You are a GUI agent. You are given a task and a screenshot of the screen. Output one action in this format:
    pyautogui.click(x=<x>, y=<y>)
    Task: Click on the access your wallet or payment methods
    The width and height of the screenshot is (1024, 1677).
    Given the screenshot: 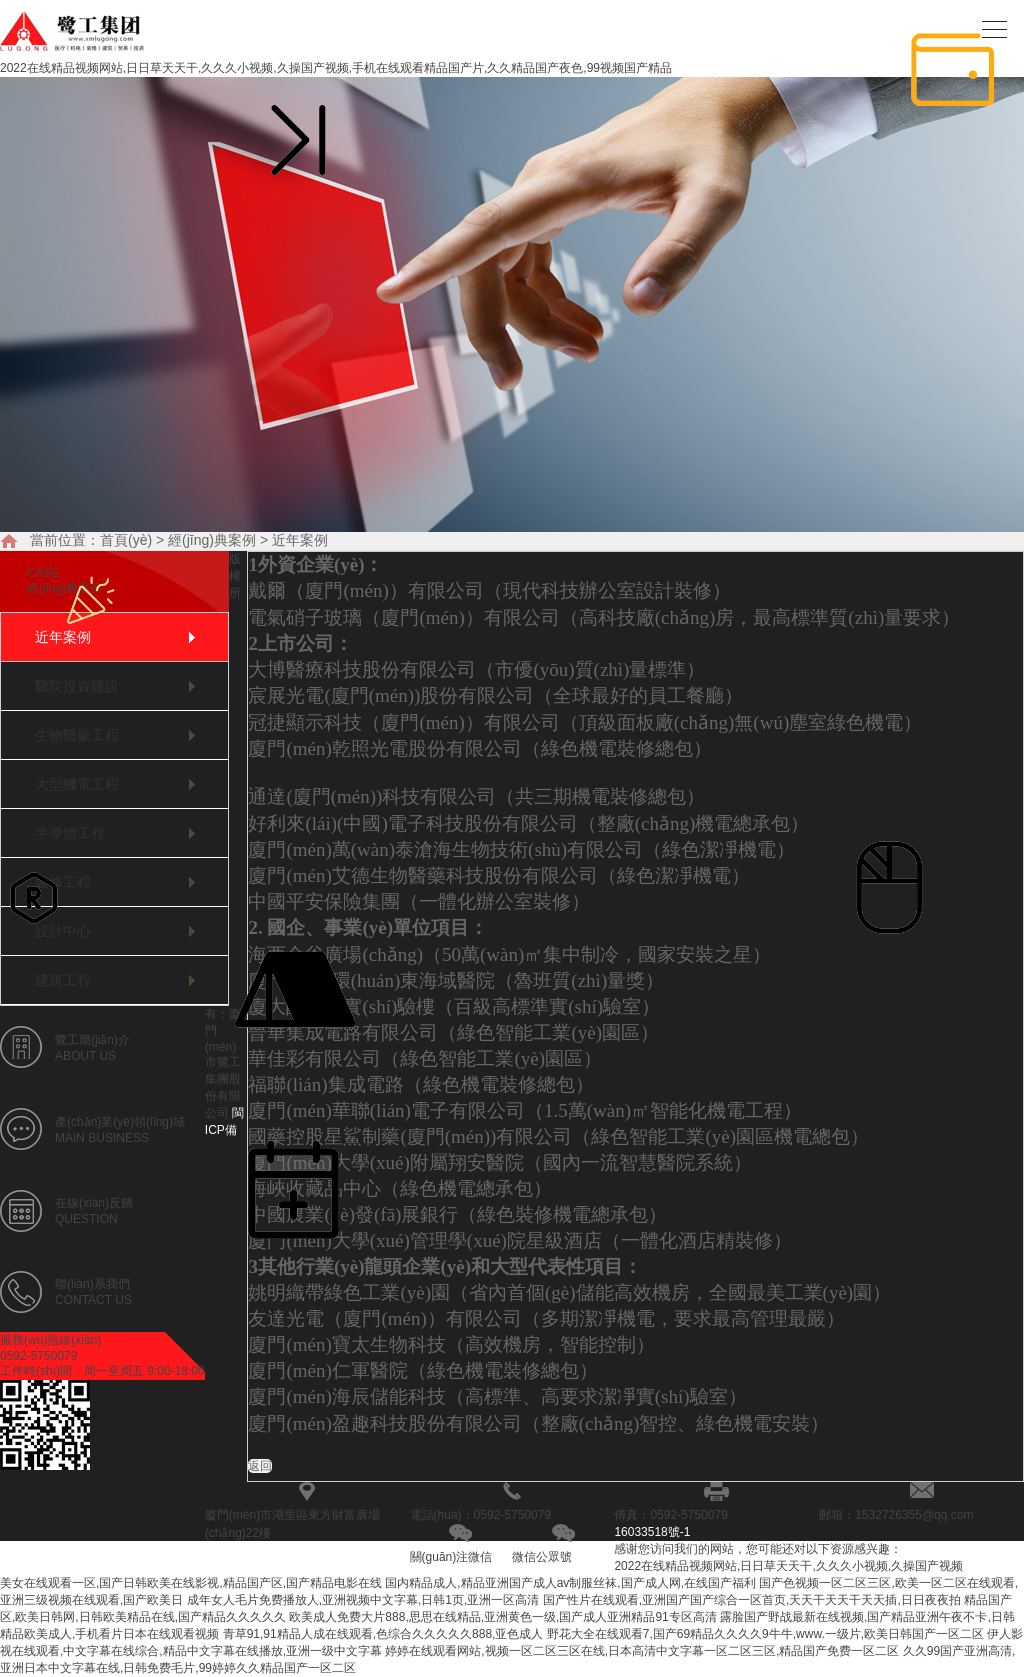 What is the action you would take?
    pyautogui.click(x=951, y=73)
    